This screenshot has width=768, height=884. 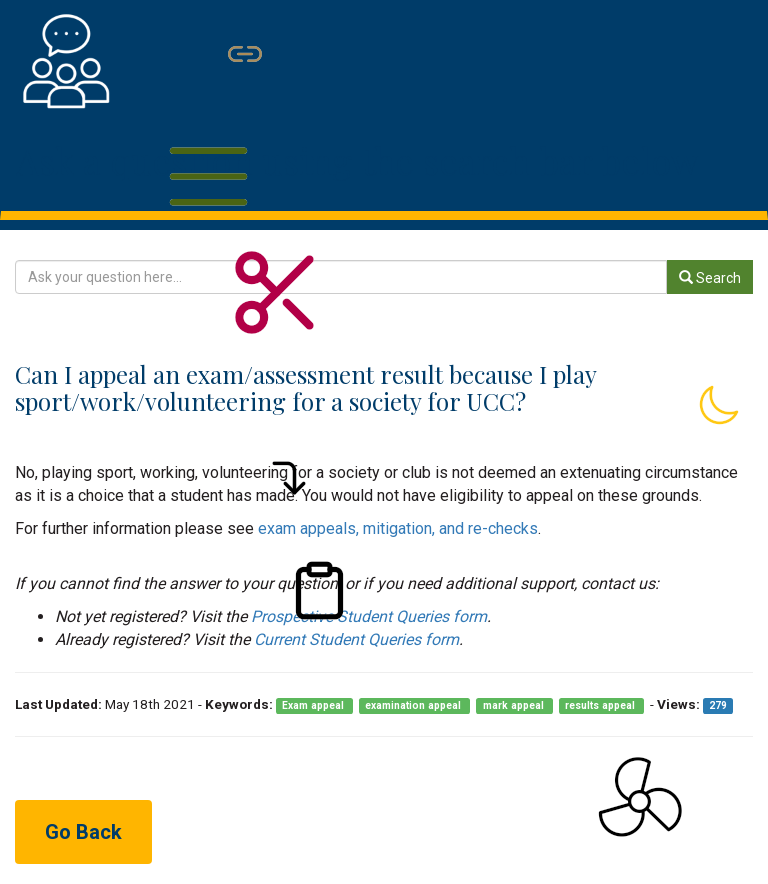 I want to click on move item to the right and down, so click(x=289, y=478).